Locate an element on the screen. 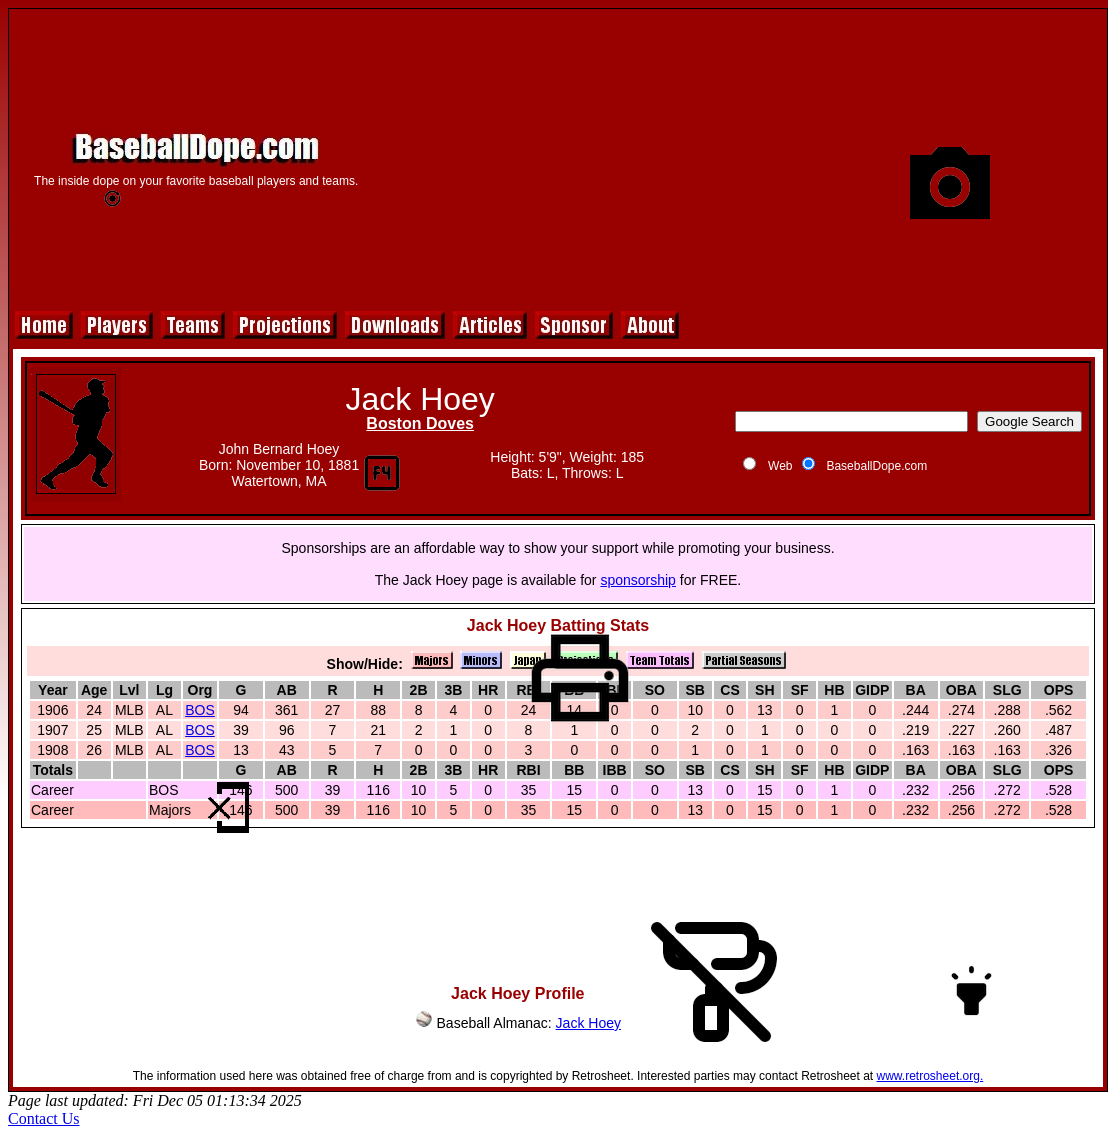 The image size is (1108, 1136). highlight selected text is located at coordinates (971, 990).